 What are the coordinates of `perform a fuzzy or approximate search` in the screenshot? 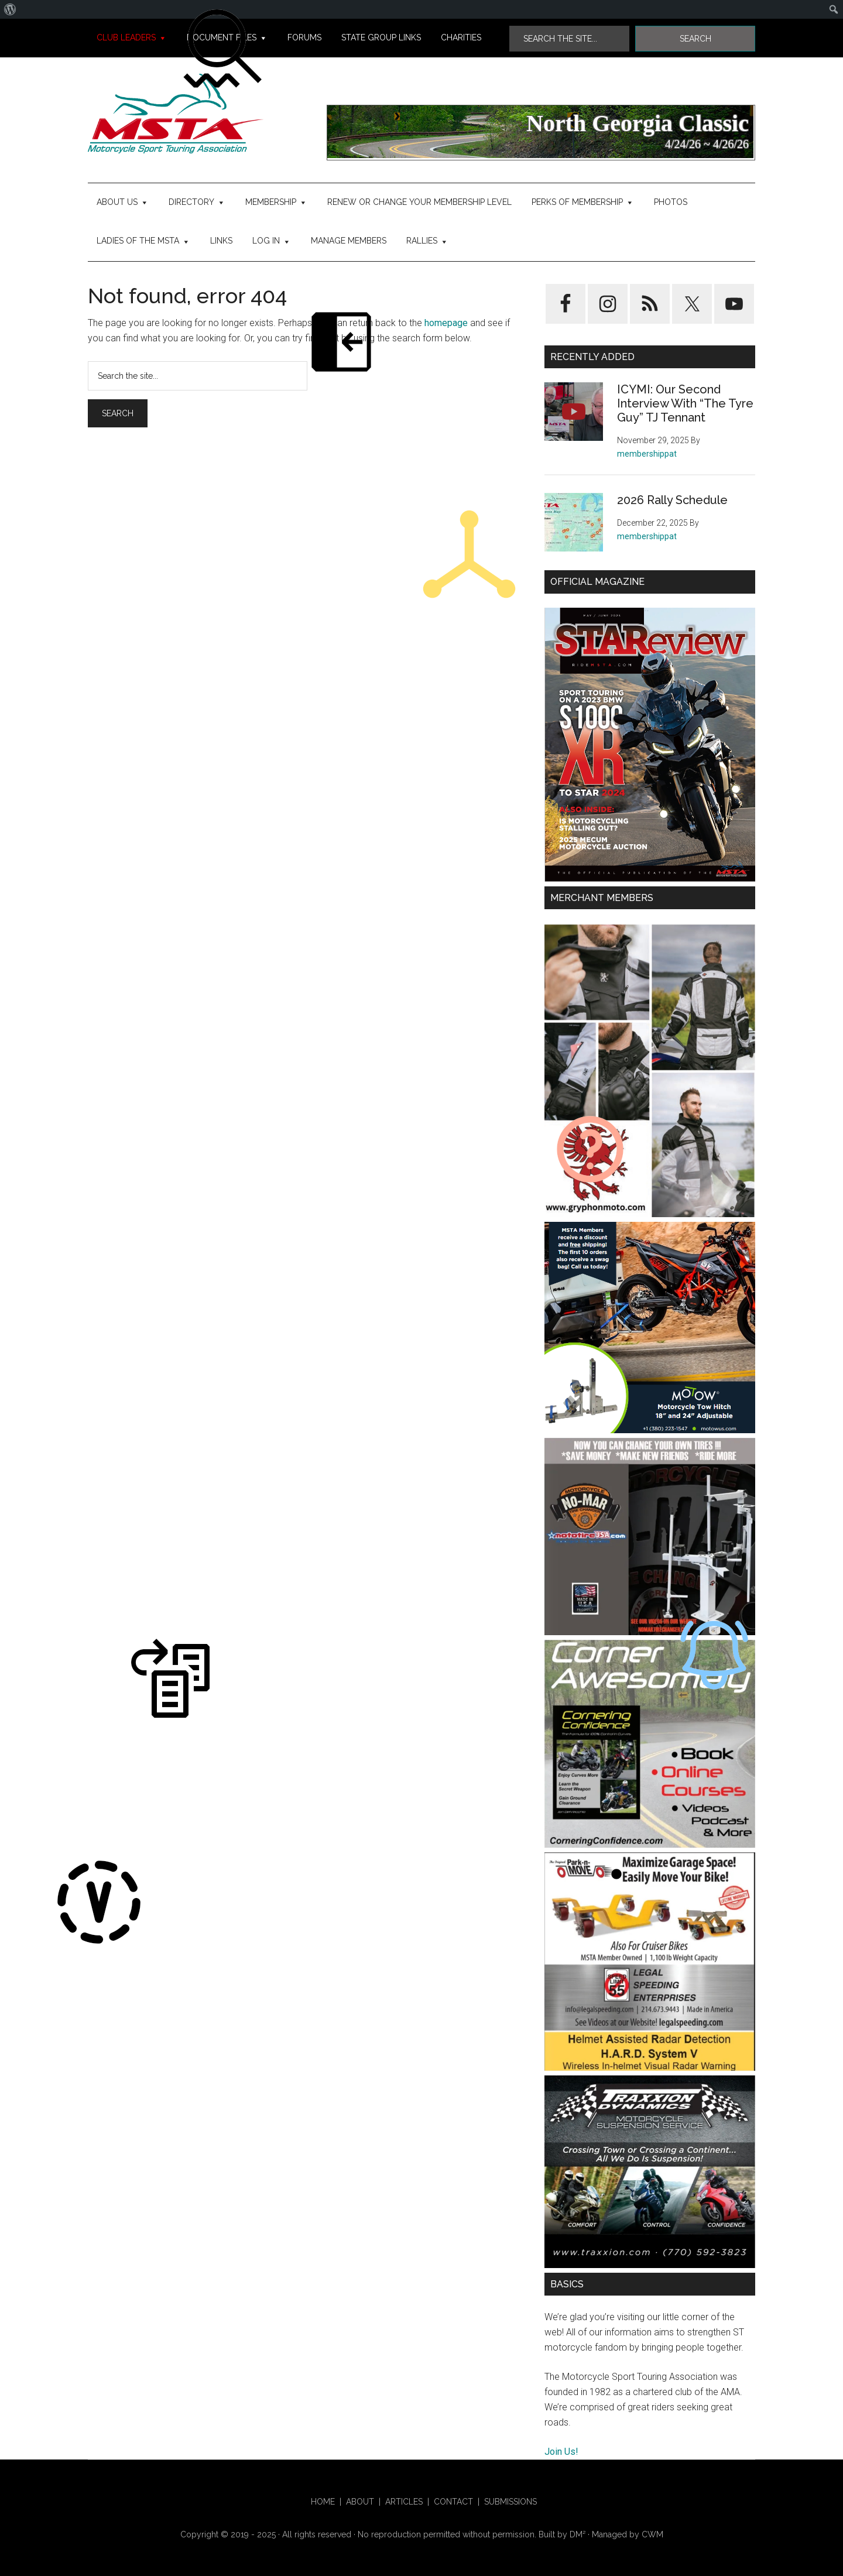 It's located at (225, 46).